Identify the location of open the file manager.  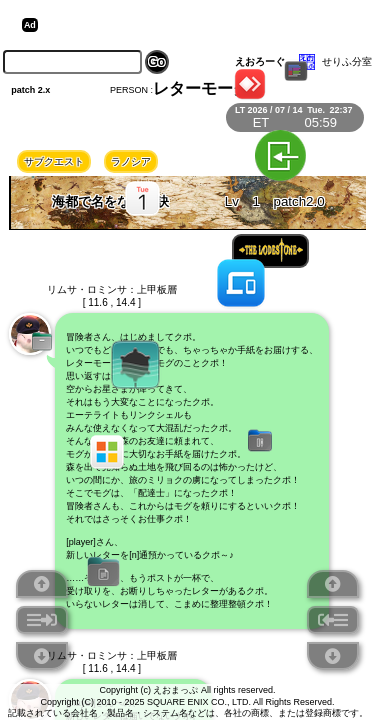
(42, 341).